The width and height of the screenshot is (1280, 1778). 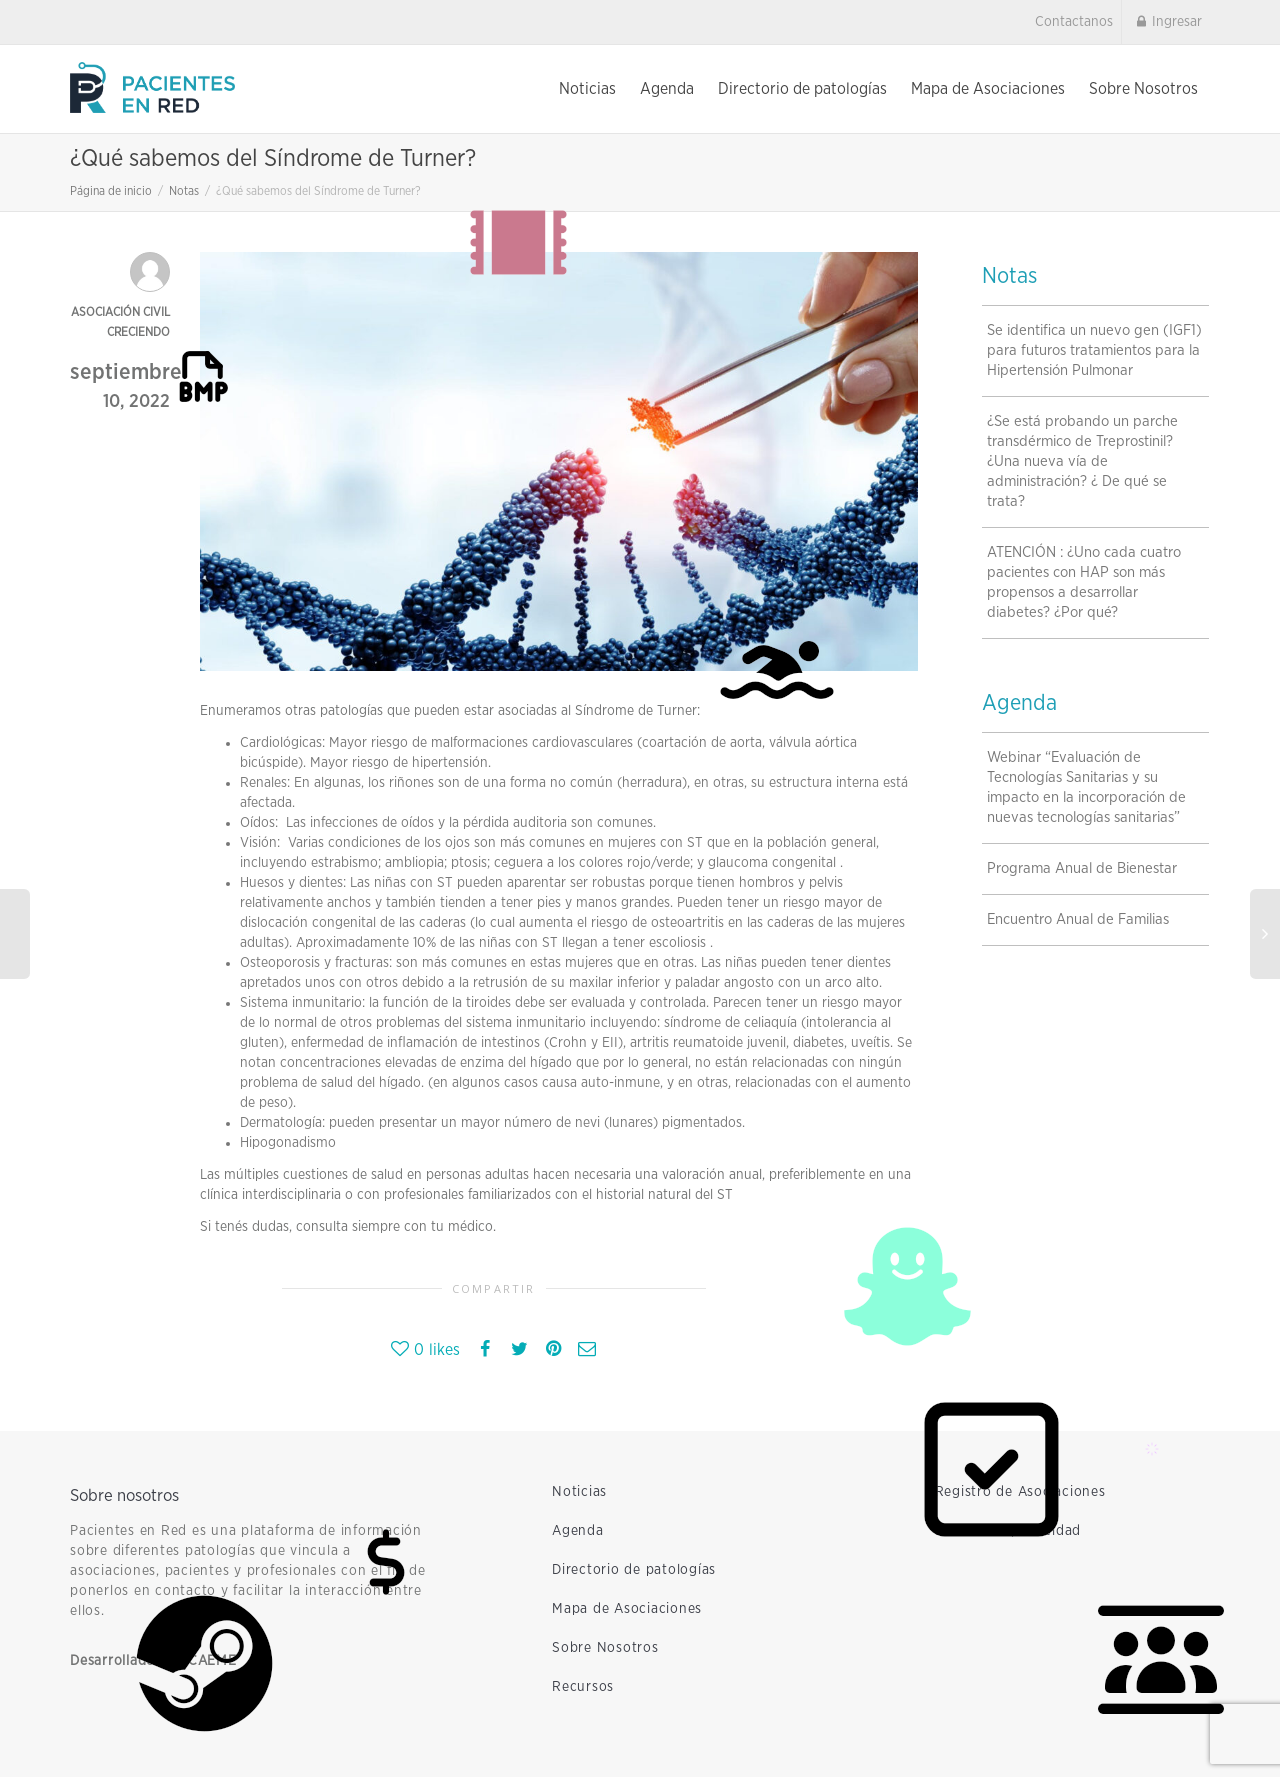 I want to click on view team members or user directory, so click(x=1161, y=1658).